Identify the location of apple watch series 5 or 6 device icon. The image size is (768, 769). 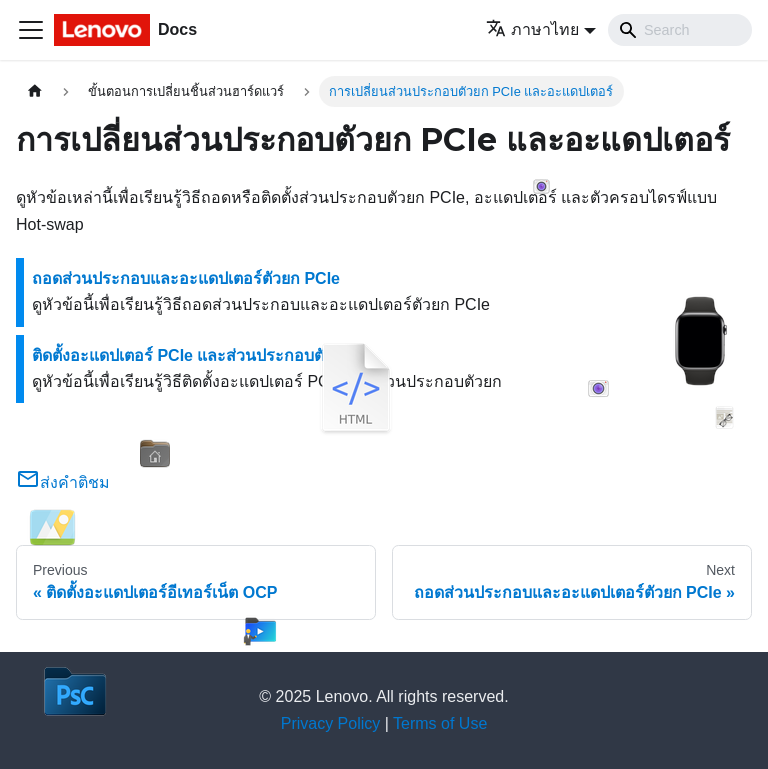
(700, 341).